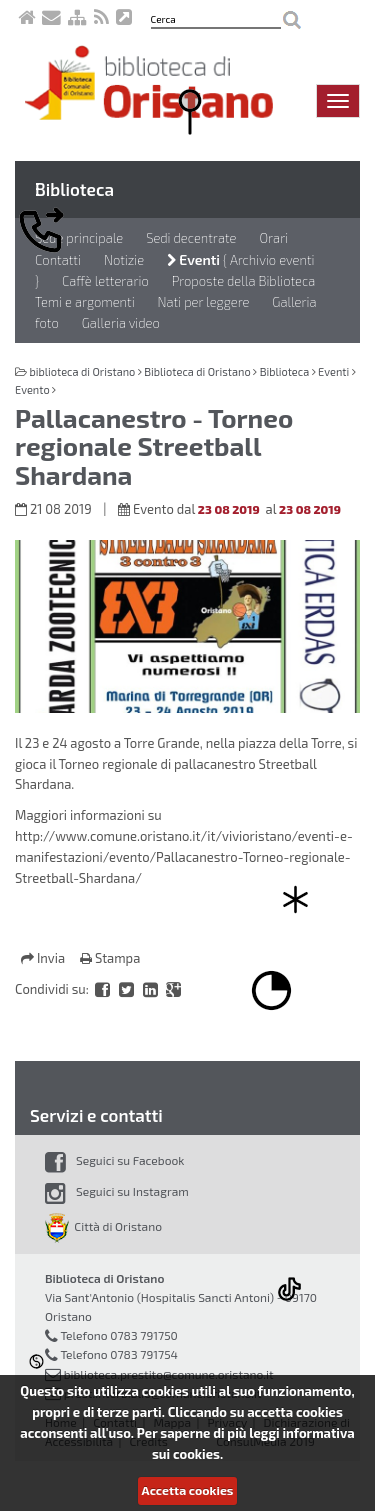 The height and width of the screenshot is (1511, 375). What do you see at coordinates (190, 112) in the screenshot?
I see `mark a location on a map` at bounding box center [190, 112].